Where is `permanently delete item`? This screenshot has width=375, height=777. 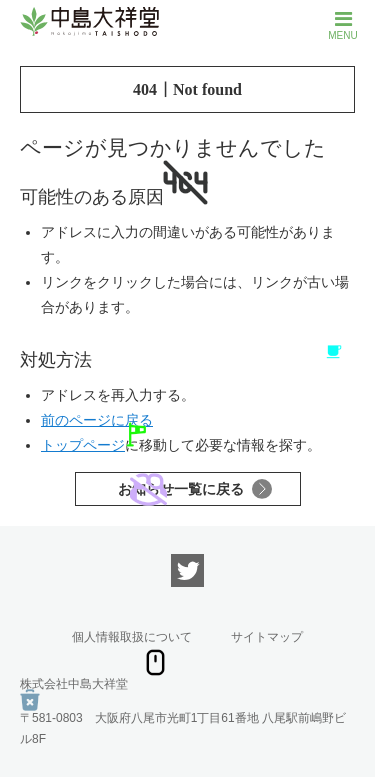 permanently delete item is located at coordinates (30, 700).